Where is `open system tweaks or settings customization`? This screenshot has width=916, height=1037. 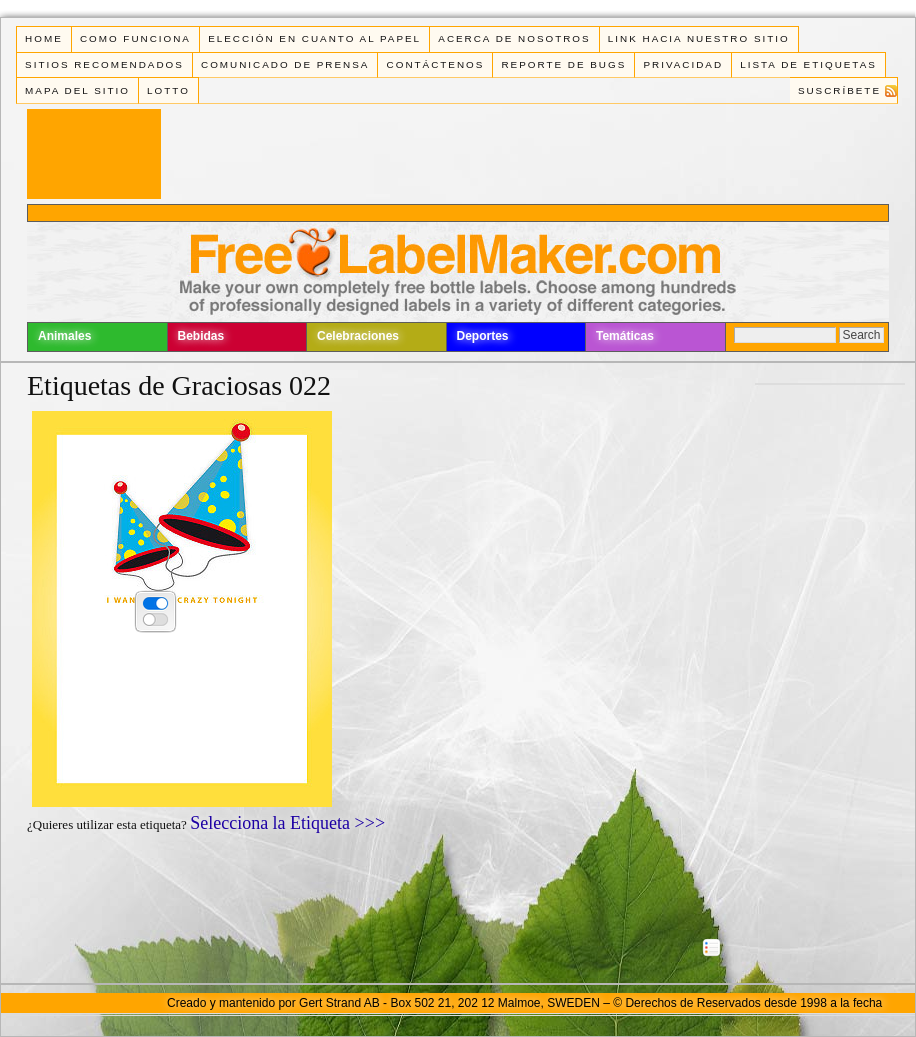
open system tweaks or settings customization is located at coordinates (155, 611).